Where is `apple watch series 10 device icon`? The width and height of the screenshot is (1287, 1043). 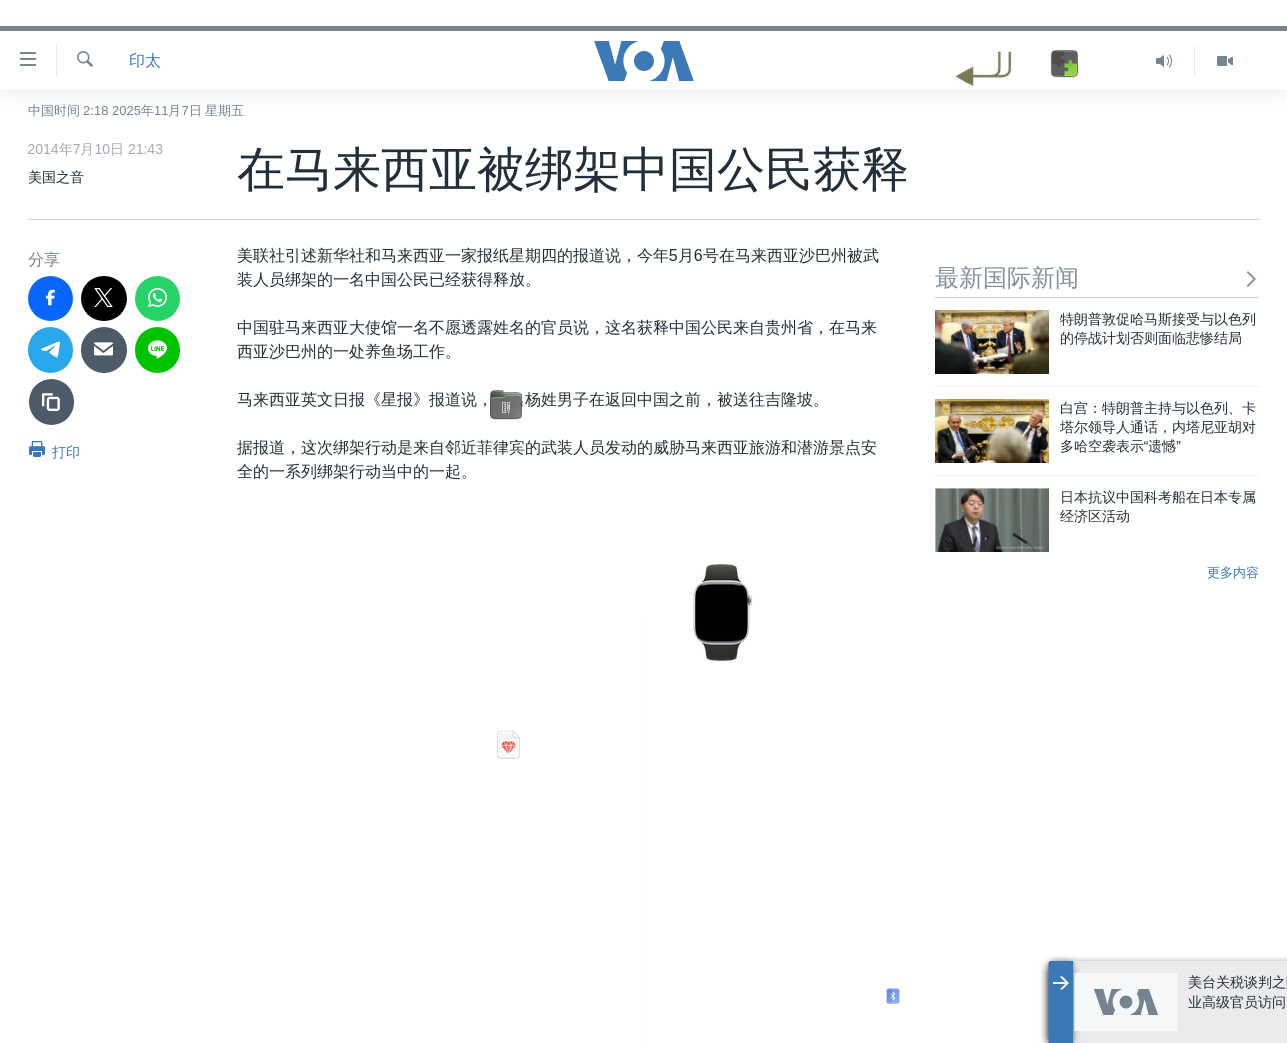 apple watch series 10 device icon is located at coordinates (721, 612).